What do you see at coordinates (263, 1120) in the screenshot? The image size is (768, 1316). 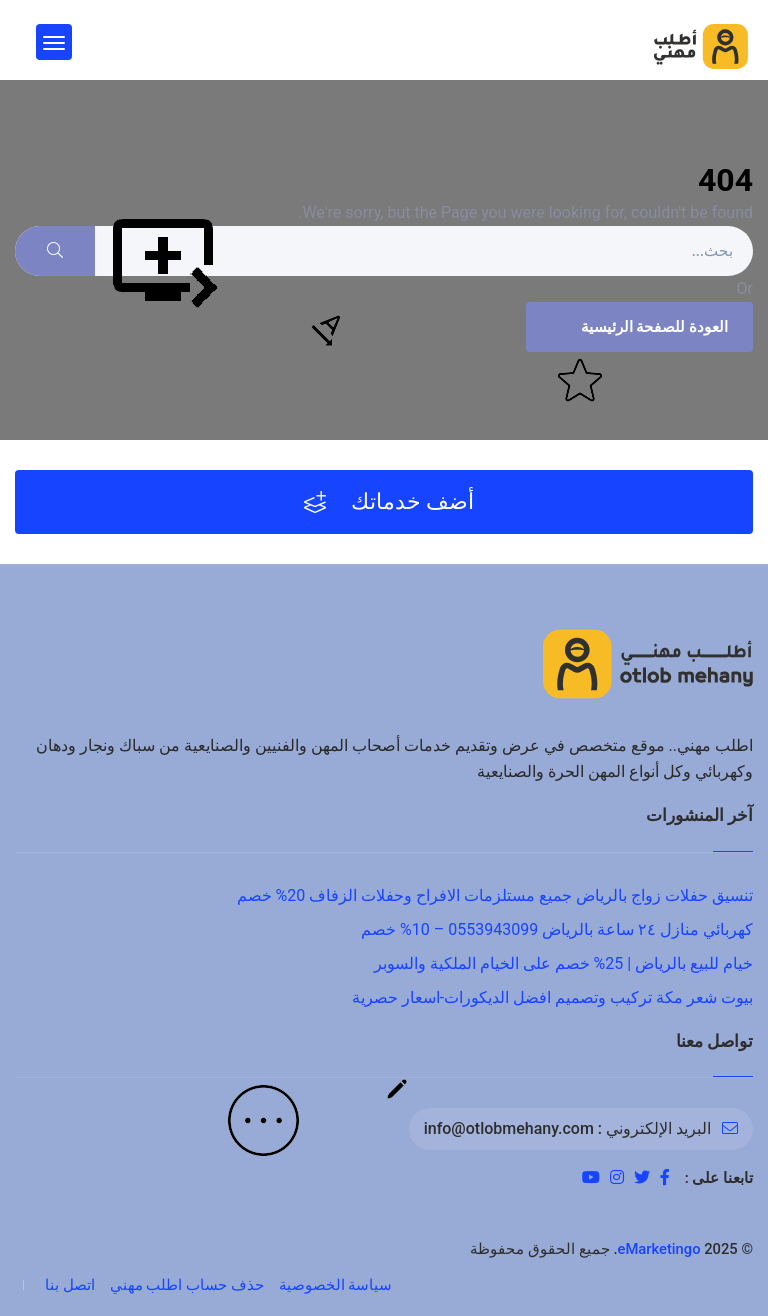 I see `open more options menu` at bounding box center [263, 1120].